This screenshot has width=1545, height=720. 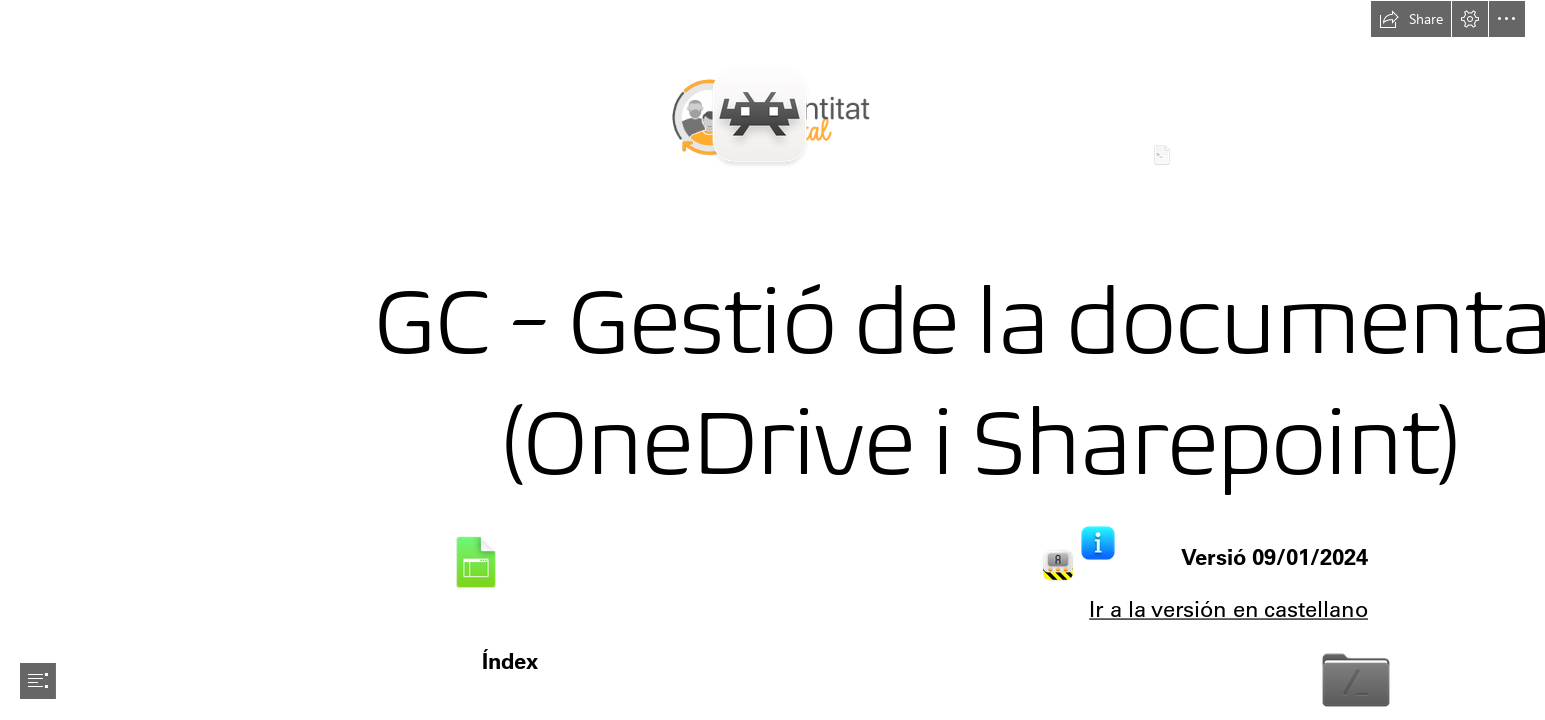 I want to click on open retroarch emulator app, so click(x=759, y=115).